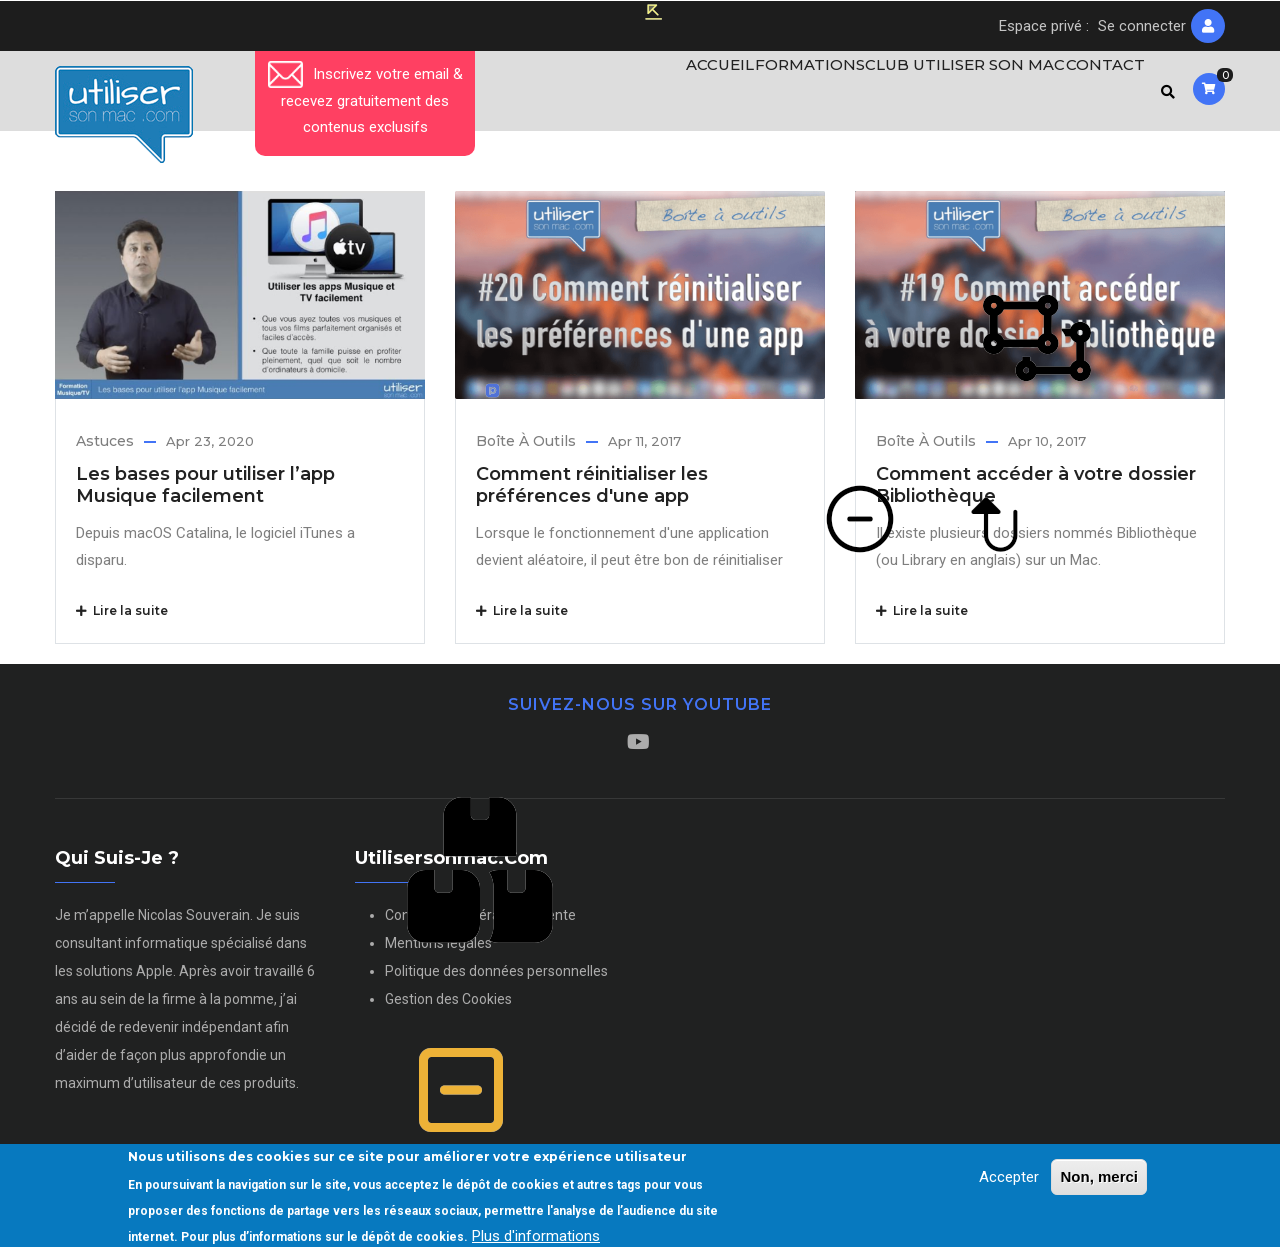  Describe the element at coordinates (653, 12) in the screenshot. I see `navigate to the top-left or beginning of content` at that location.